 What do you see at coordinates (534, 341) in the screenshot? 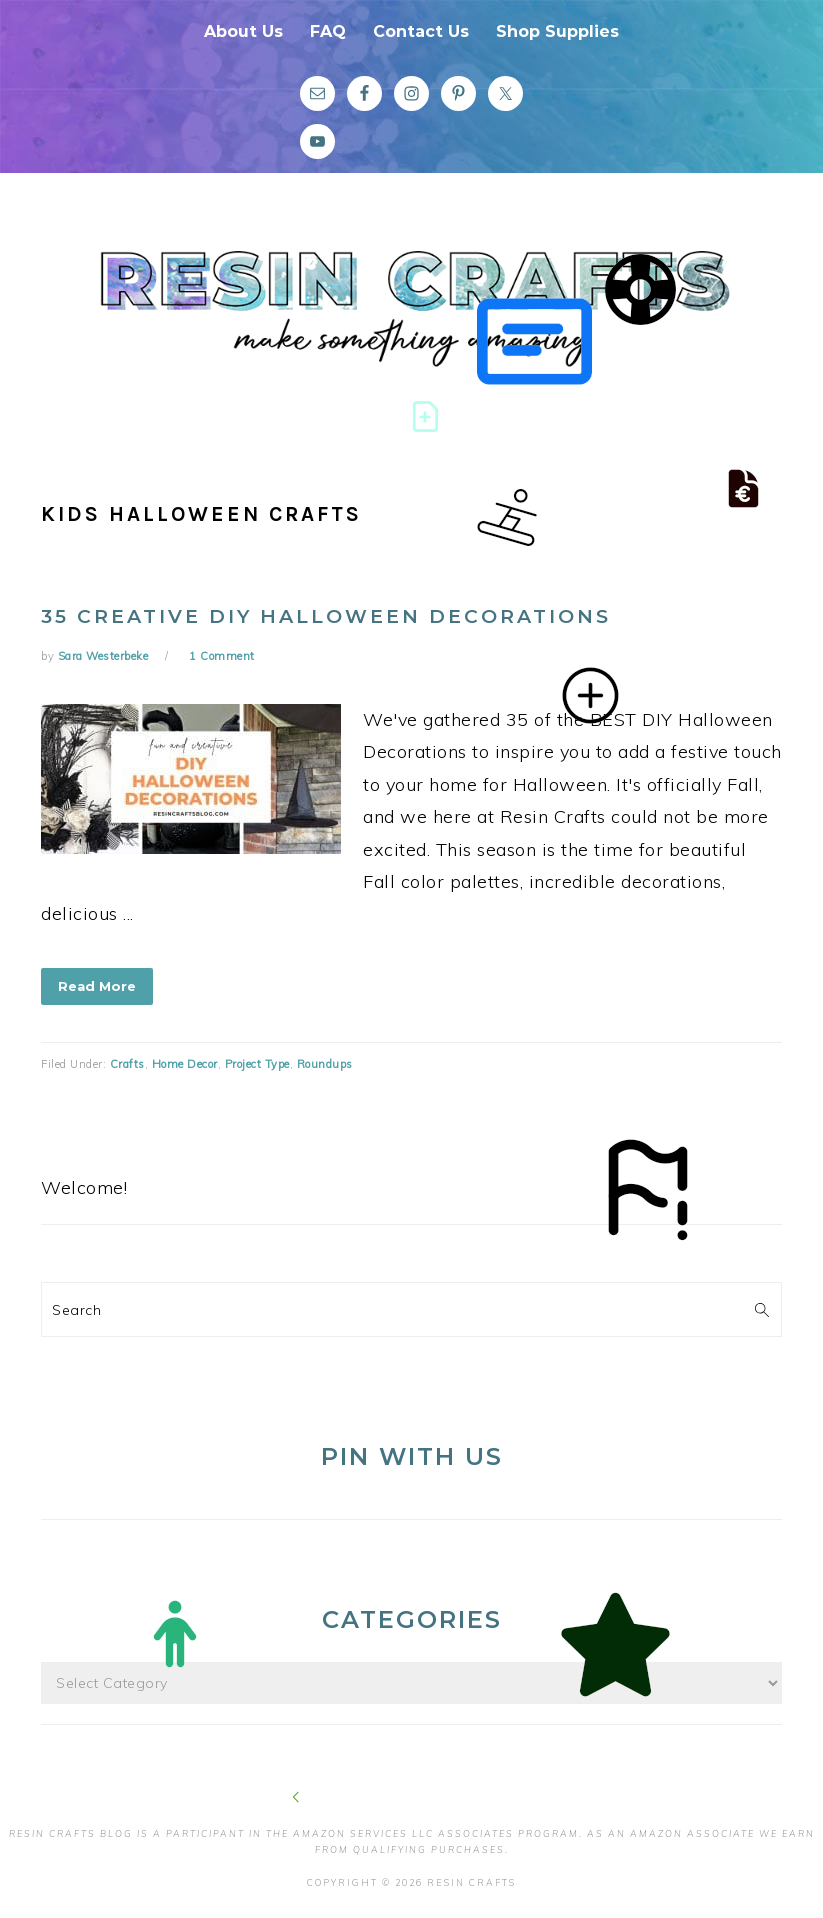
I see `create a new note or document` at bounding box center [534, 341].